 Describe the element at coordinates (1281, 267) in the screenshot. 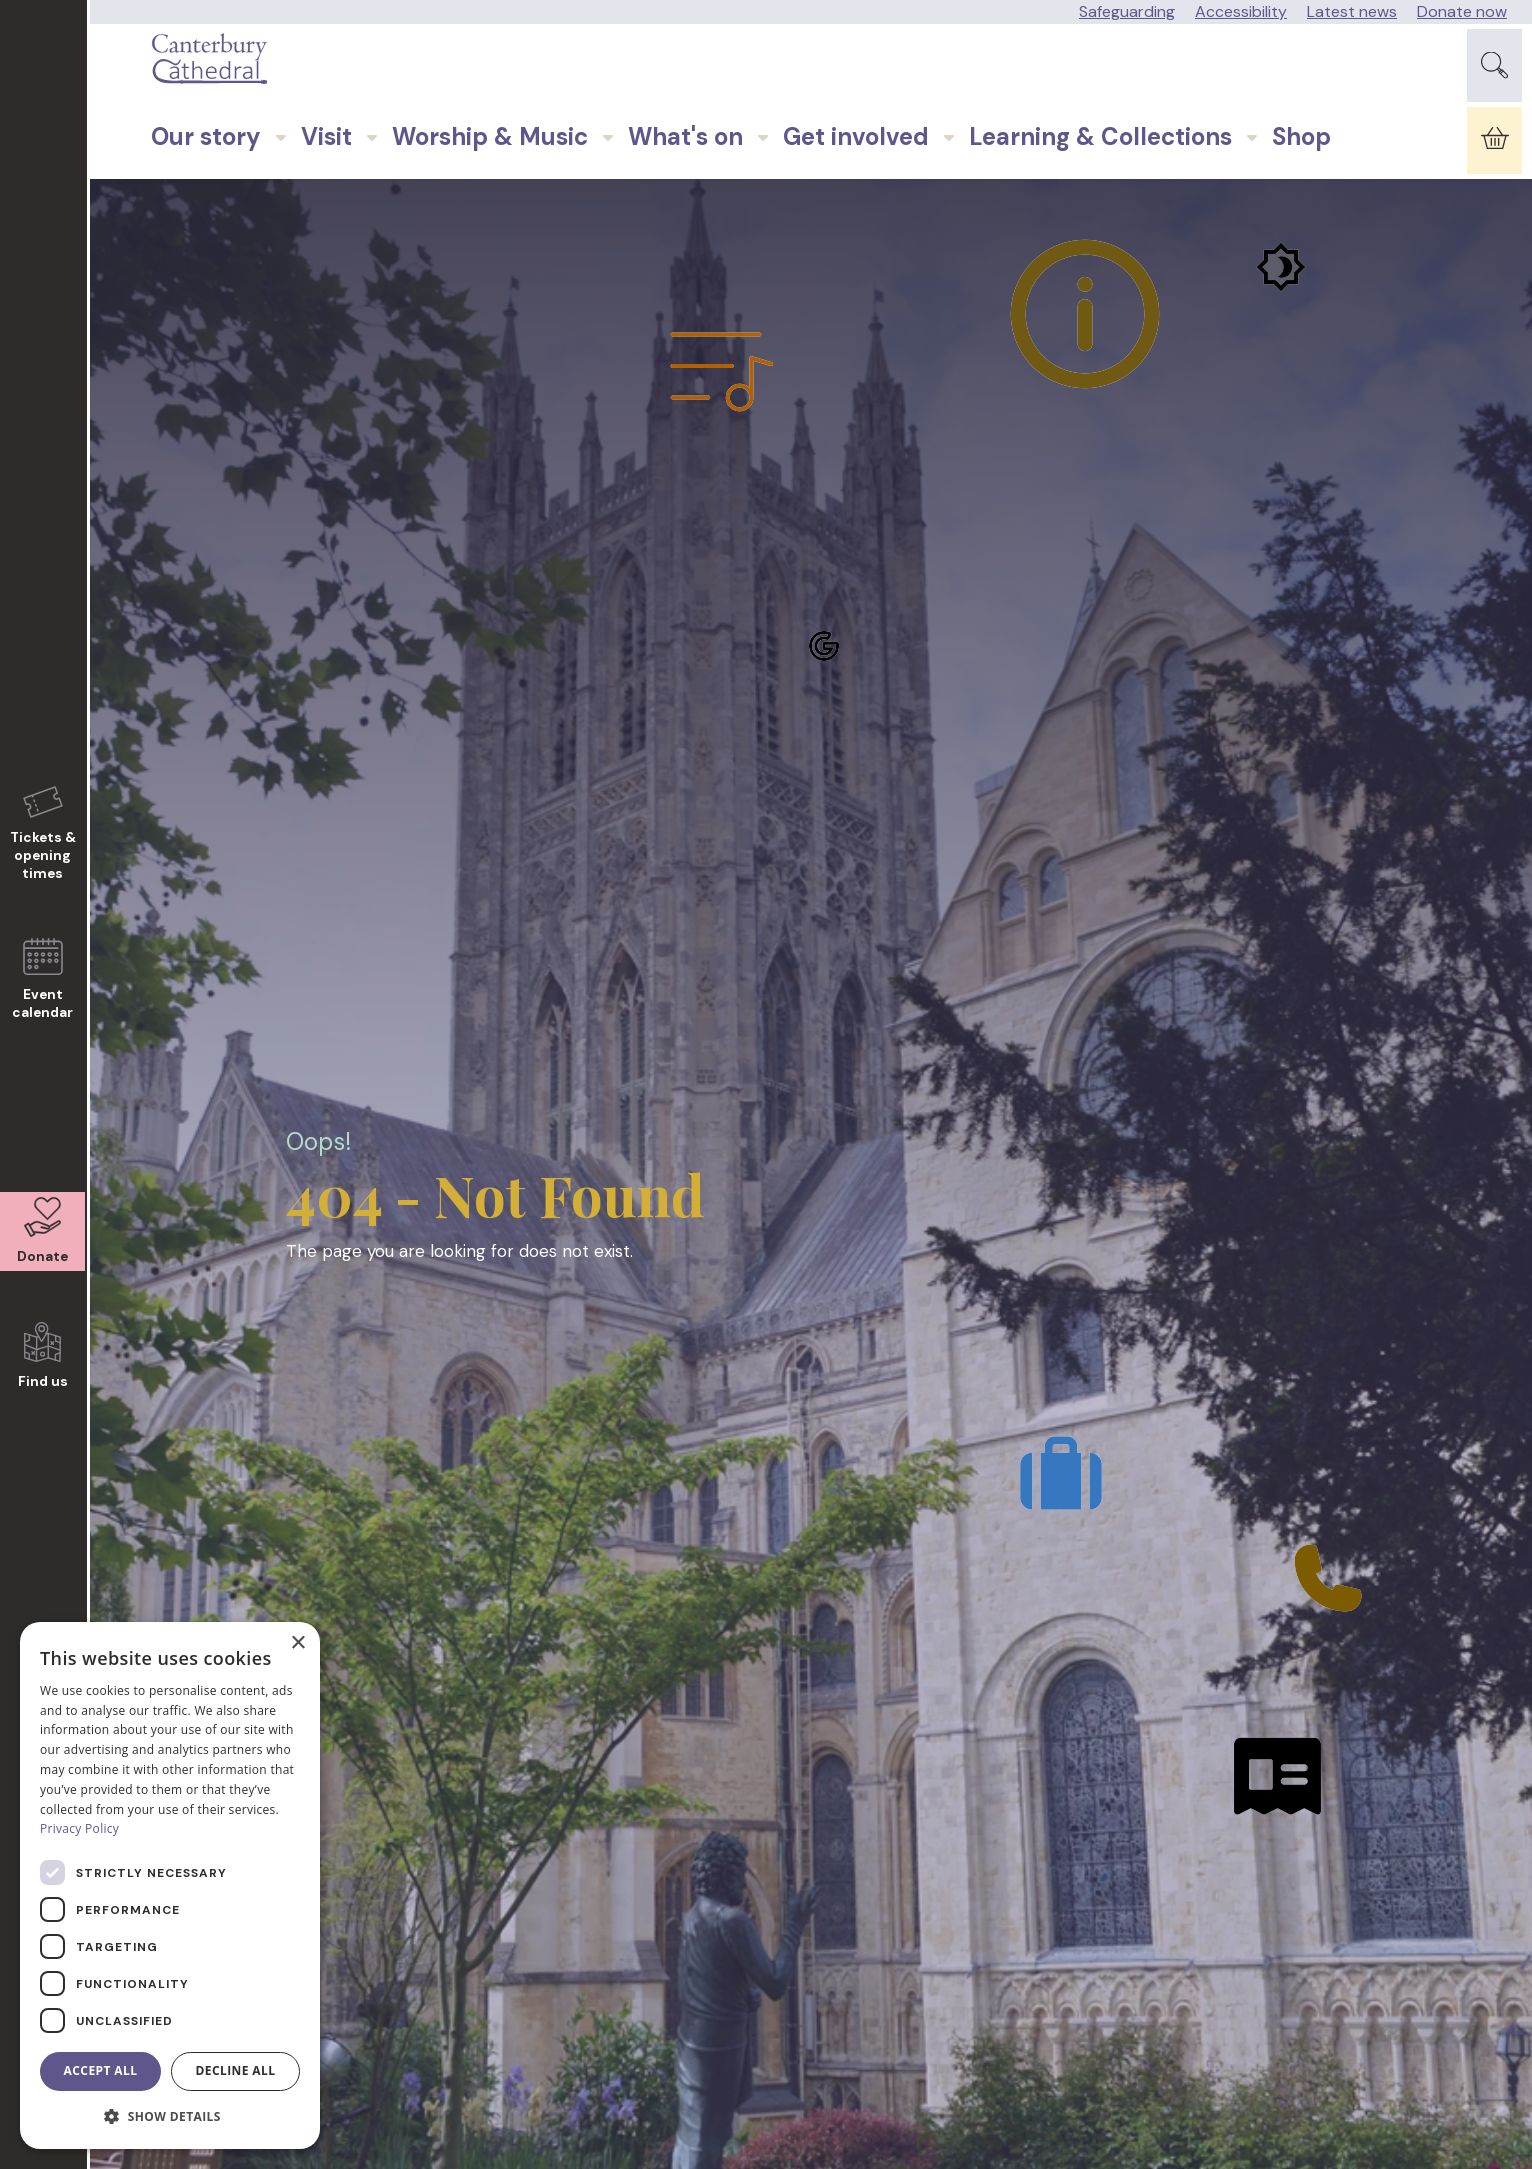

I see `toggle dark mode or night theme` at that location.